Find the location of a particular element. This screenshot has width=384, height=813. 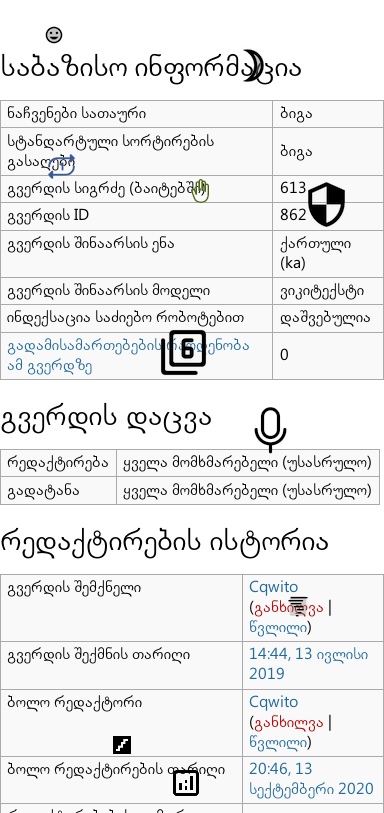

repeat current track once is located at coordinates (61, 166).